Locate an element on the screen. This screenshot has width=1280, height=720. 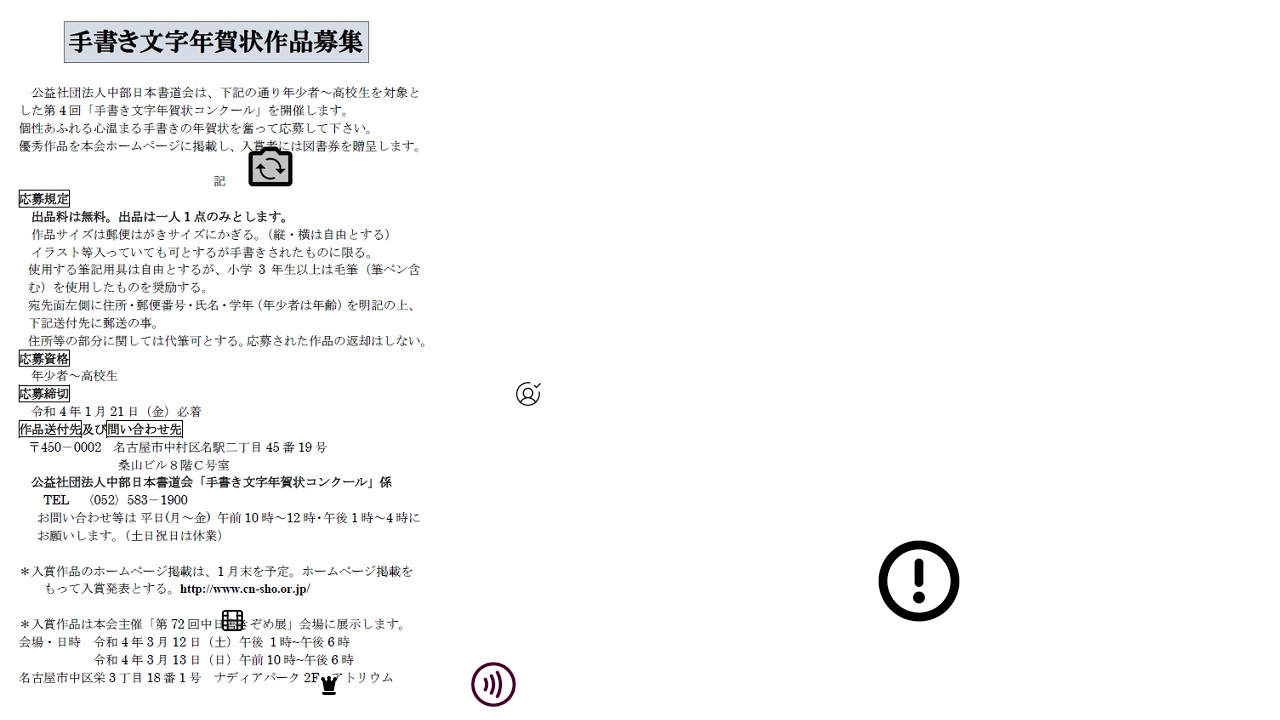
verified user profile is located at coordinates (528, 394).